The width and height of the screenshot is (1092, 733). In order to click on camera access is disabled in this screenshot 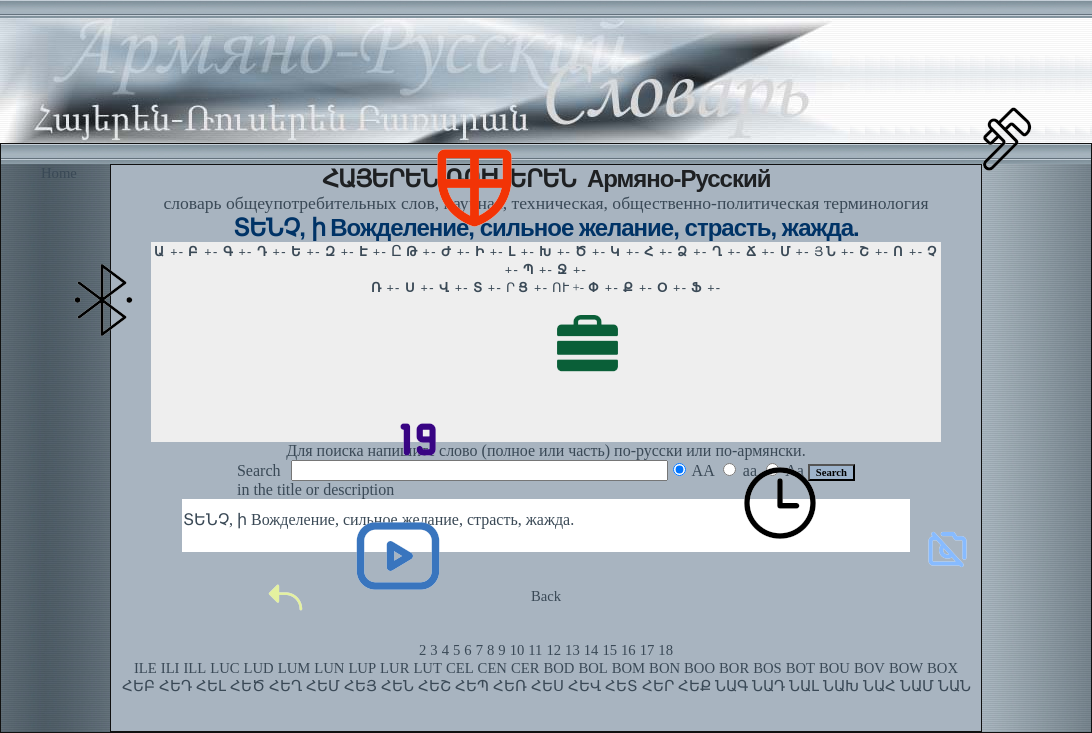, I will do `click(947, 549)`.